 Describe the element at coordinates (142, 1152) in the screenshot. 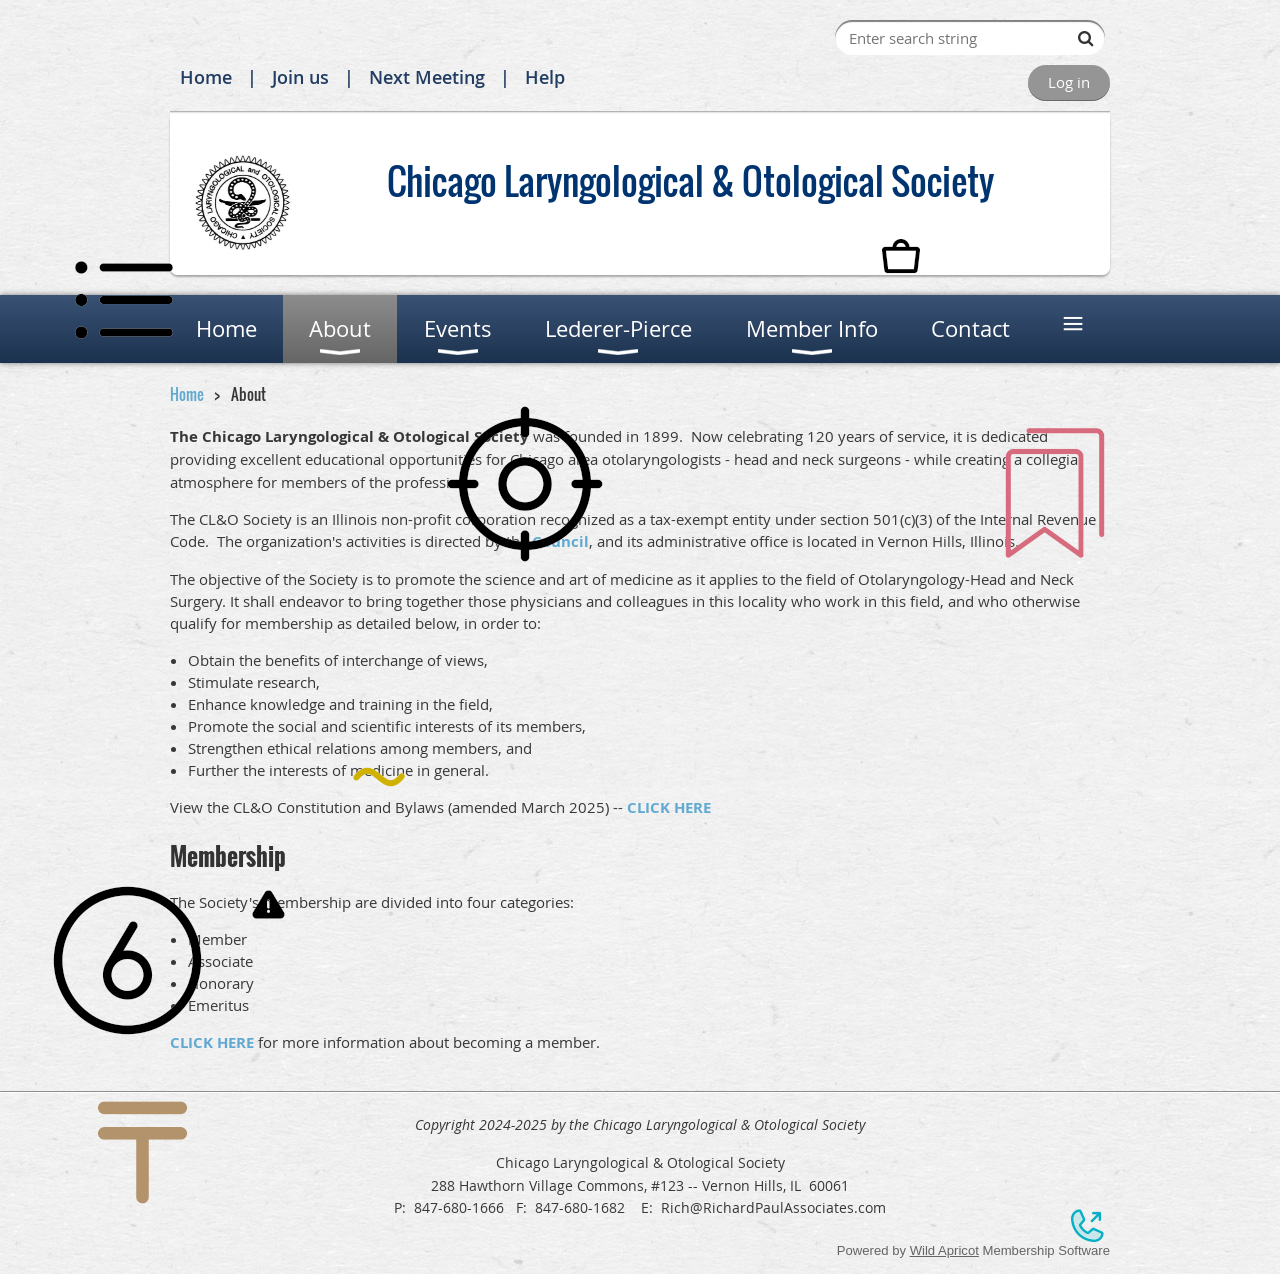

I see `indicates kazakhstani tenge currency` at that location.